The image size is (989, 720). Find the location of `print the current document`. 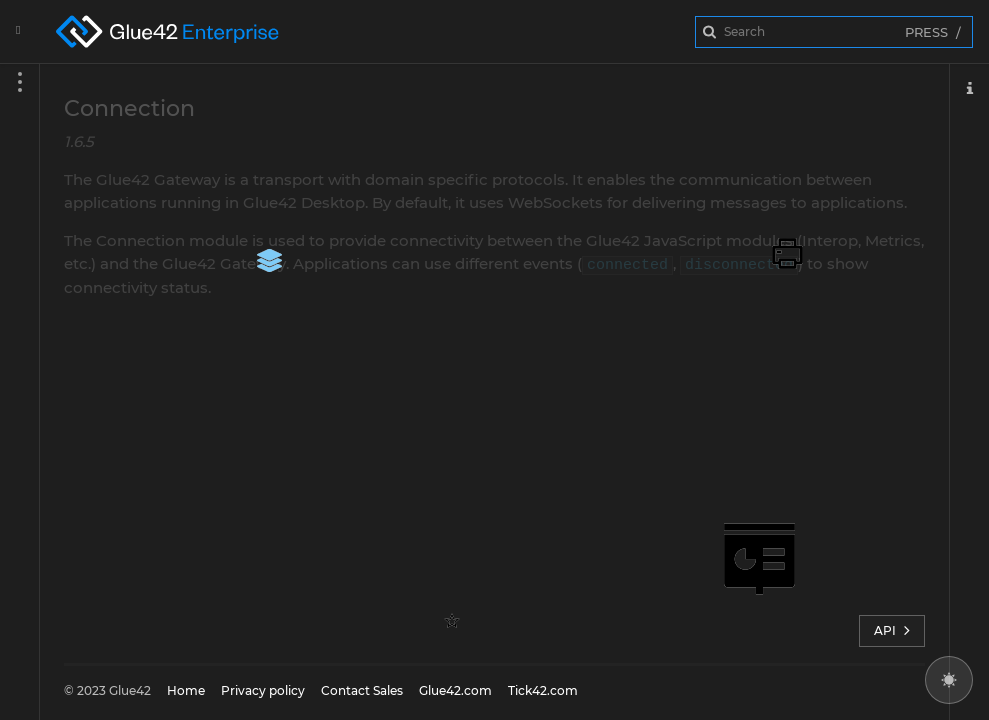

print the current document is located at coordinates (787, 253).